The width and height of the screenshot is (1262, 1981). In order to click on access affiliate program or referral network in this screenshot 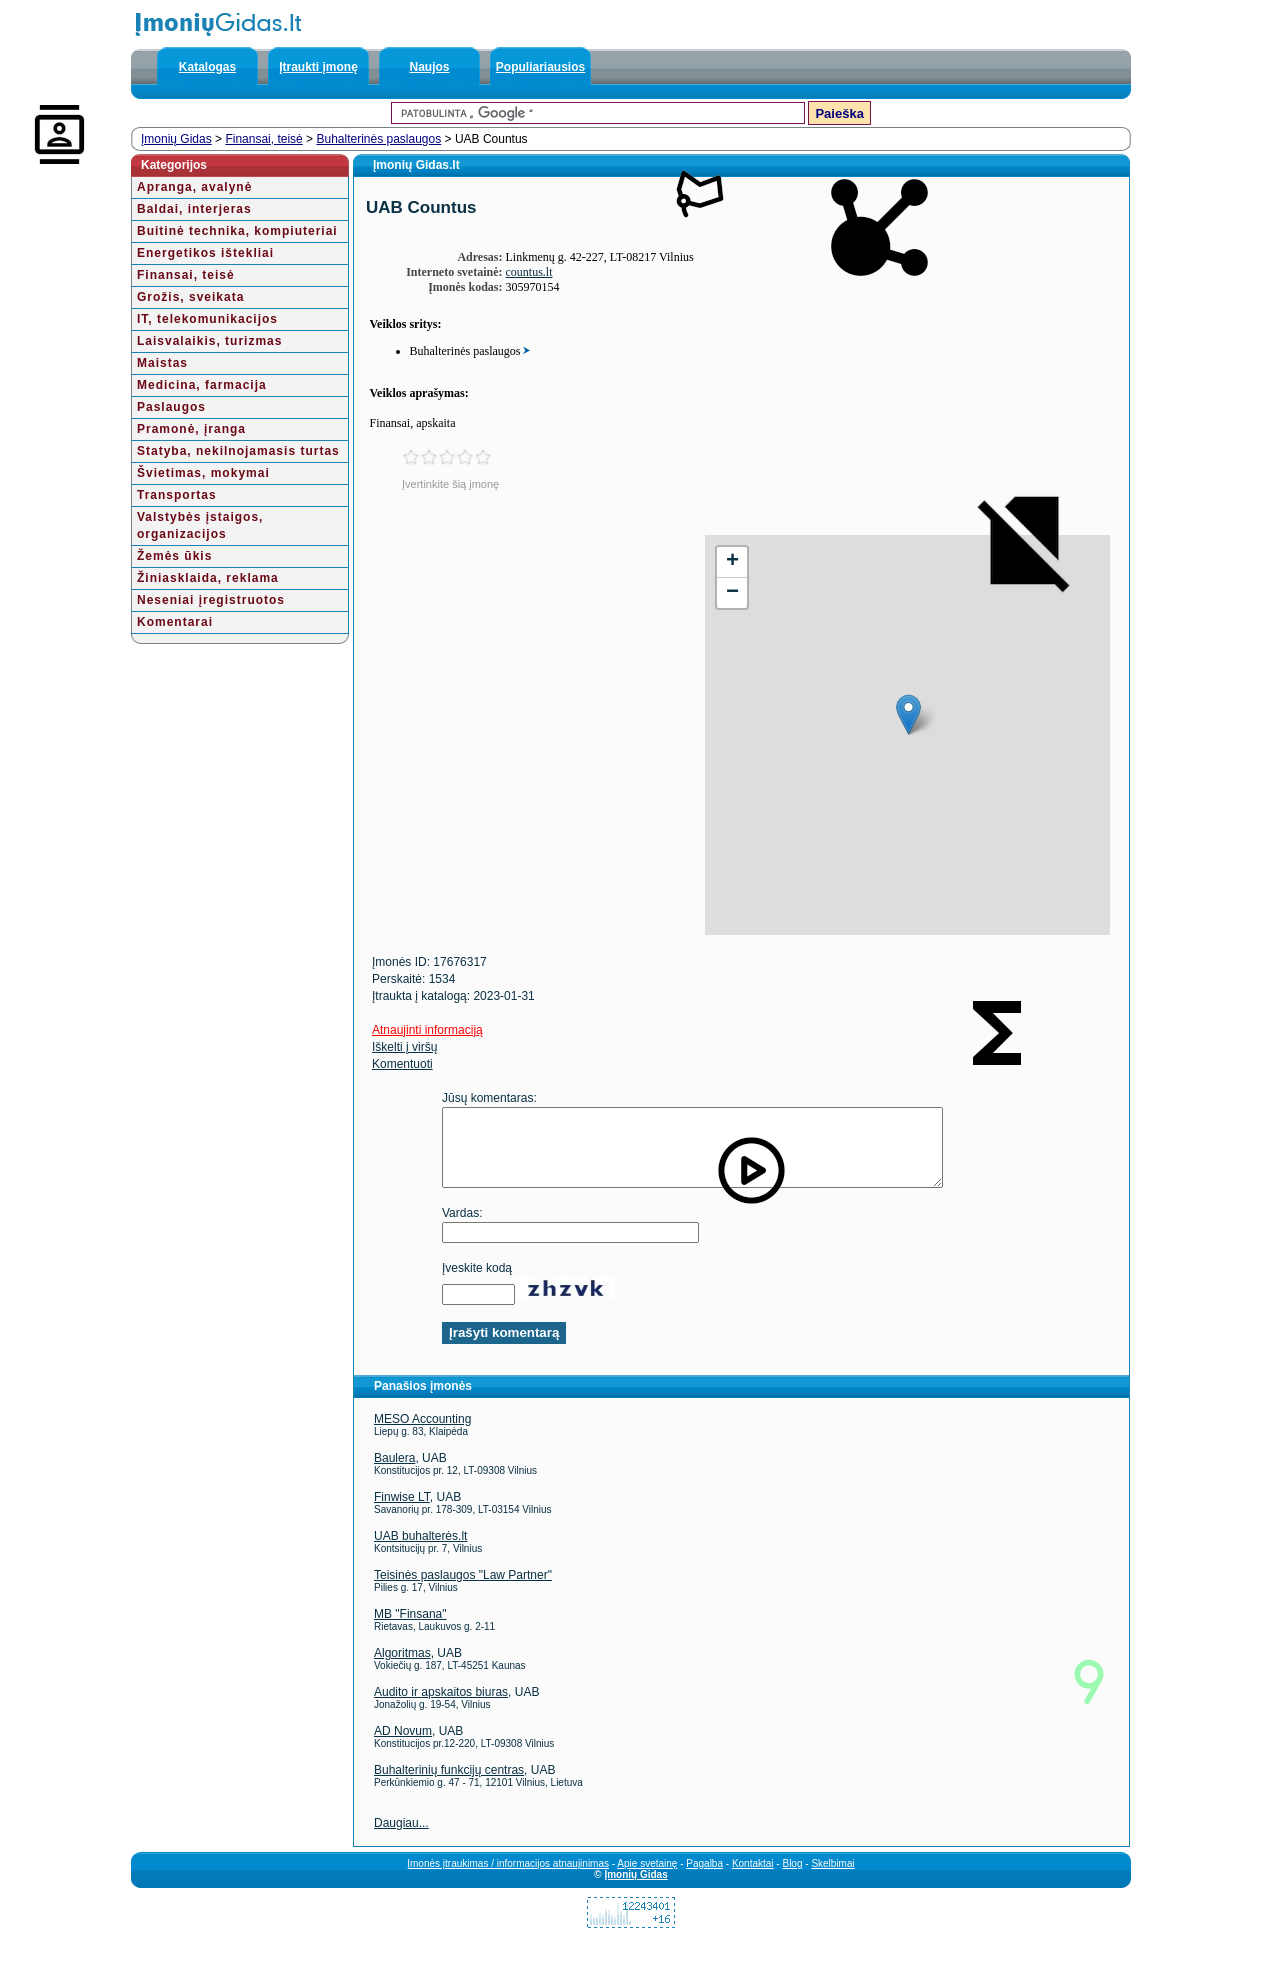, I will do `click(879, 227)`.